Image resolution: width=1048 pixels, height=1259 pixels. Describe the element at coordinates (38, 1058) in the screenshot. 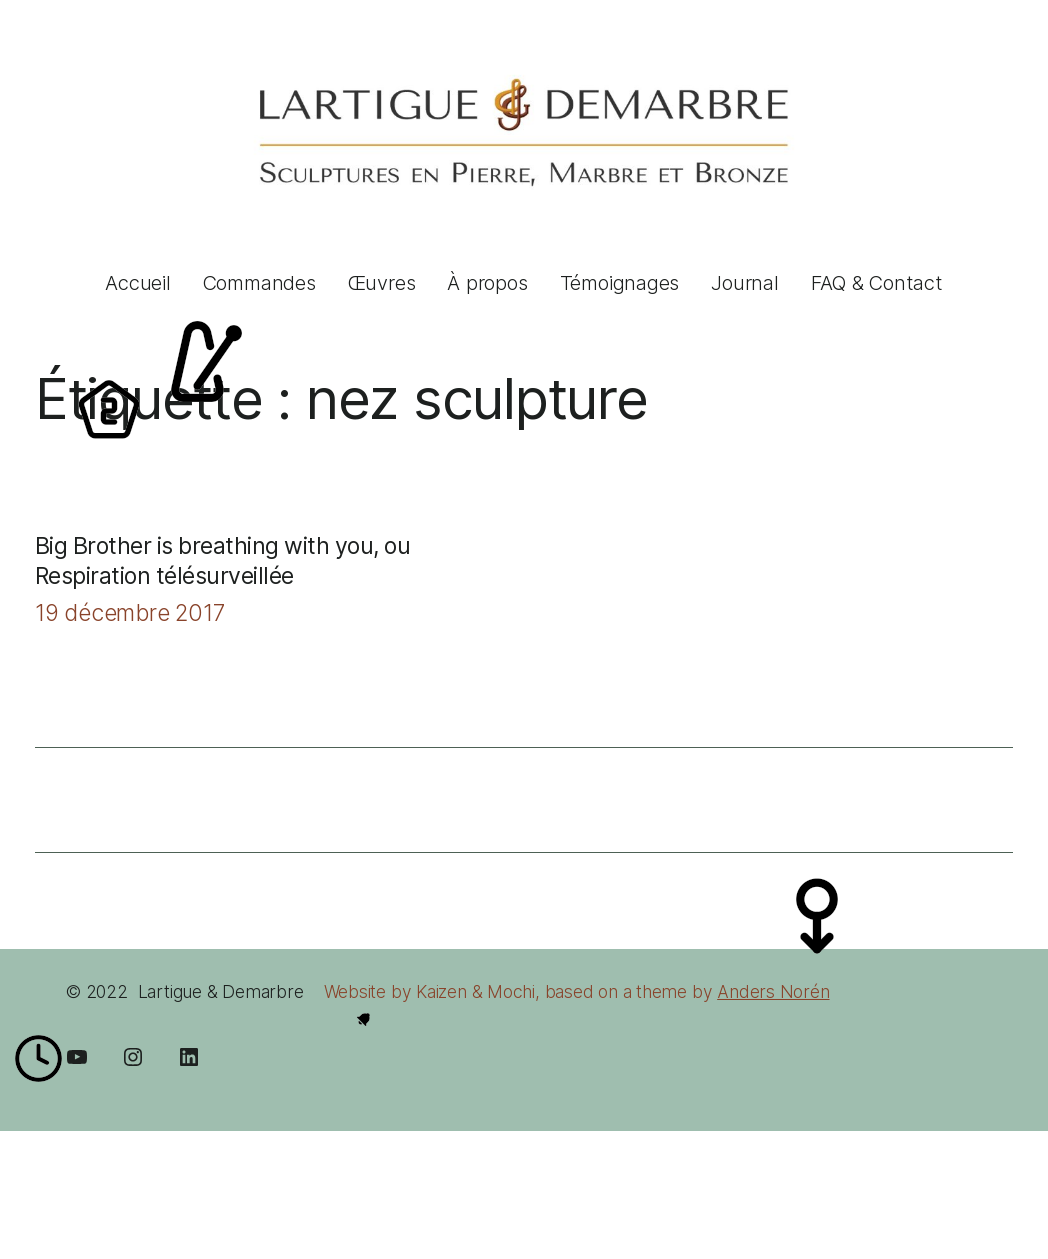

I see `view time or clock settings` at that location.